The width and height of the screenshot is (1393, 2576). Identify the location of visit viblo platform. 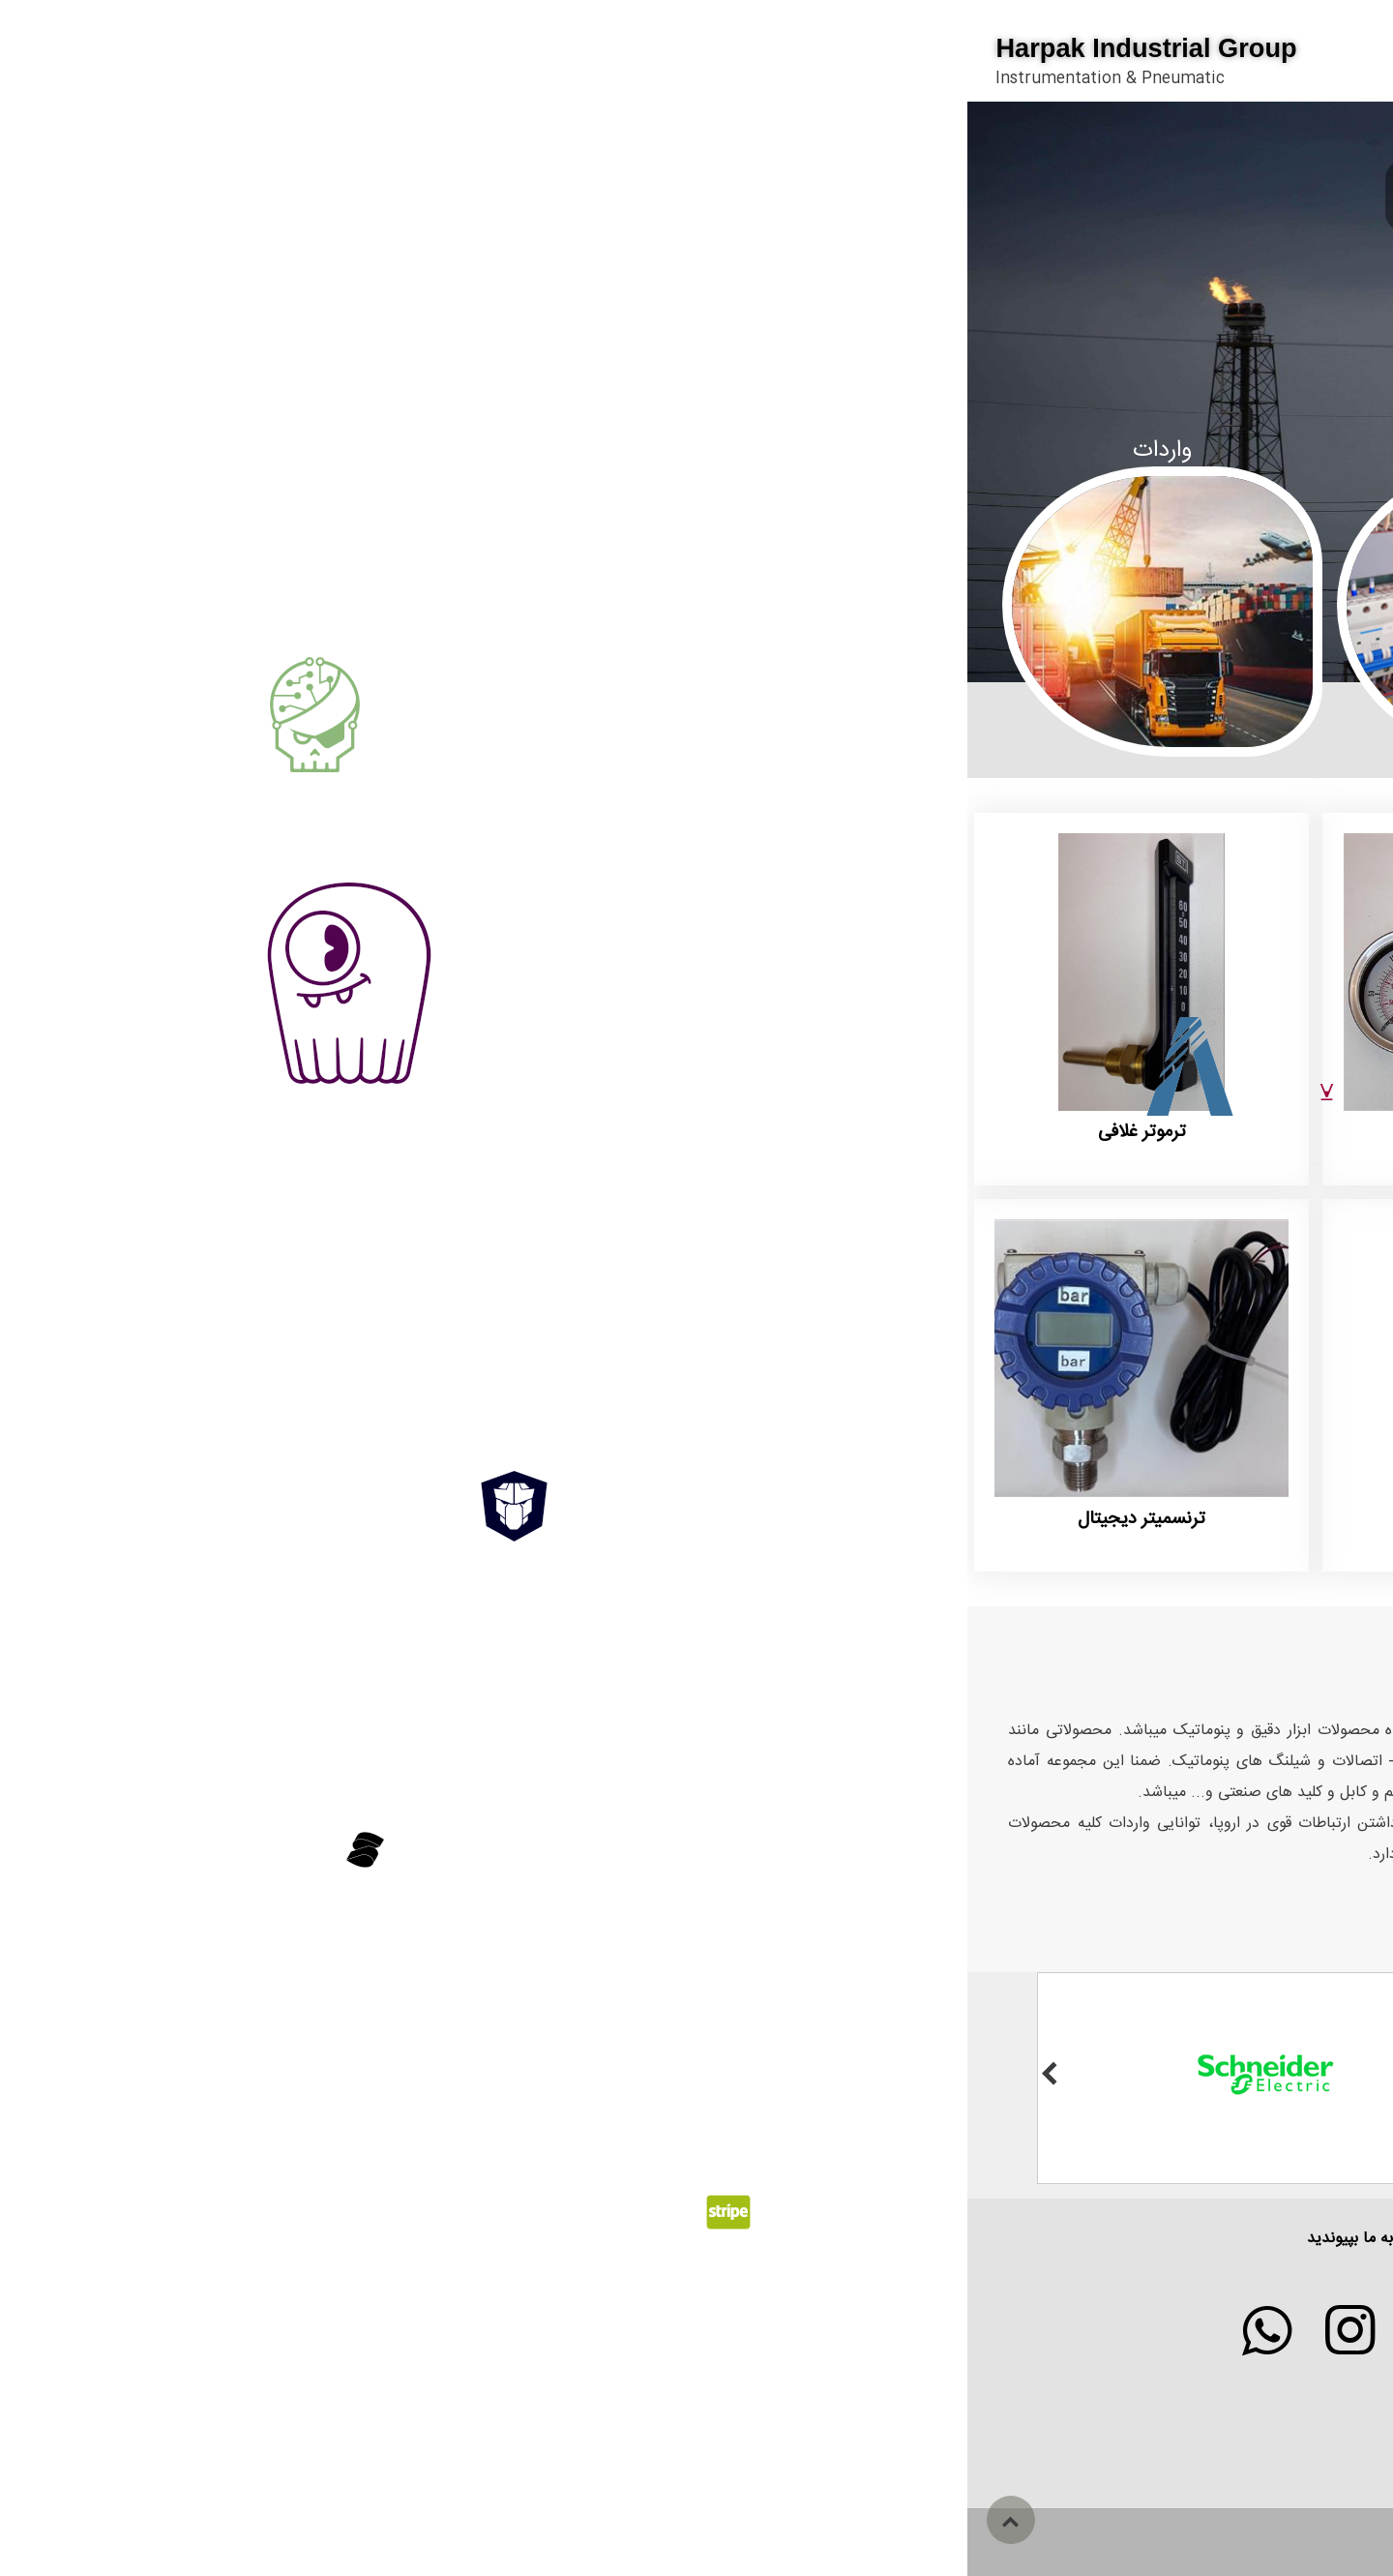
(1326, 1092).